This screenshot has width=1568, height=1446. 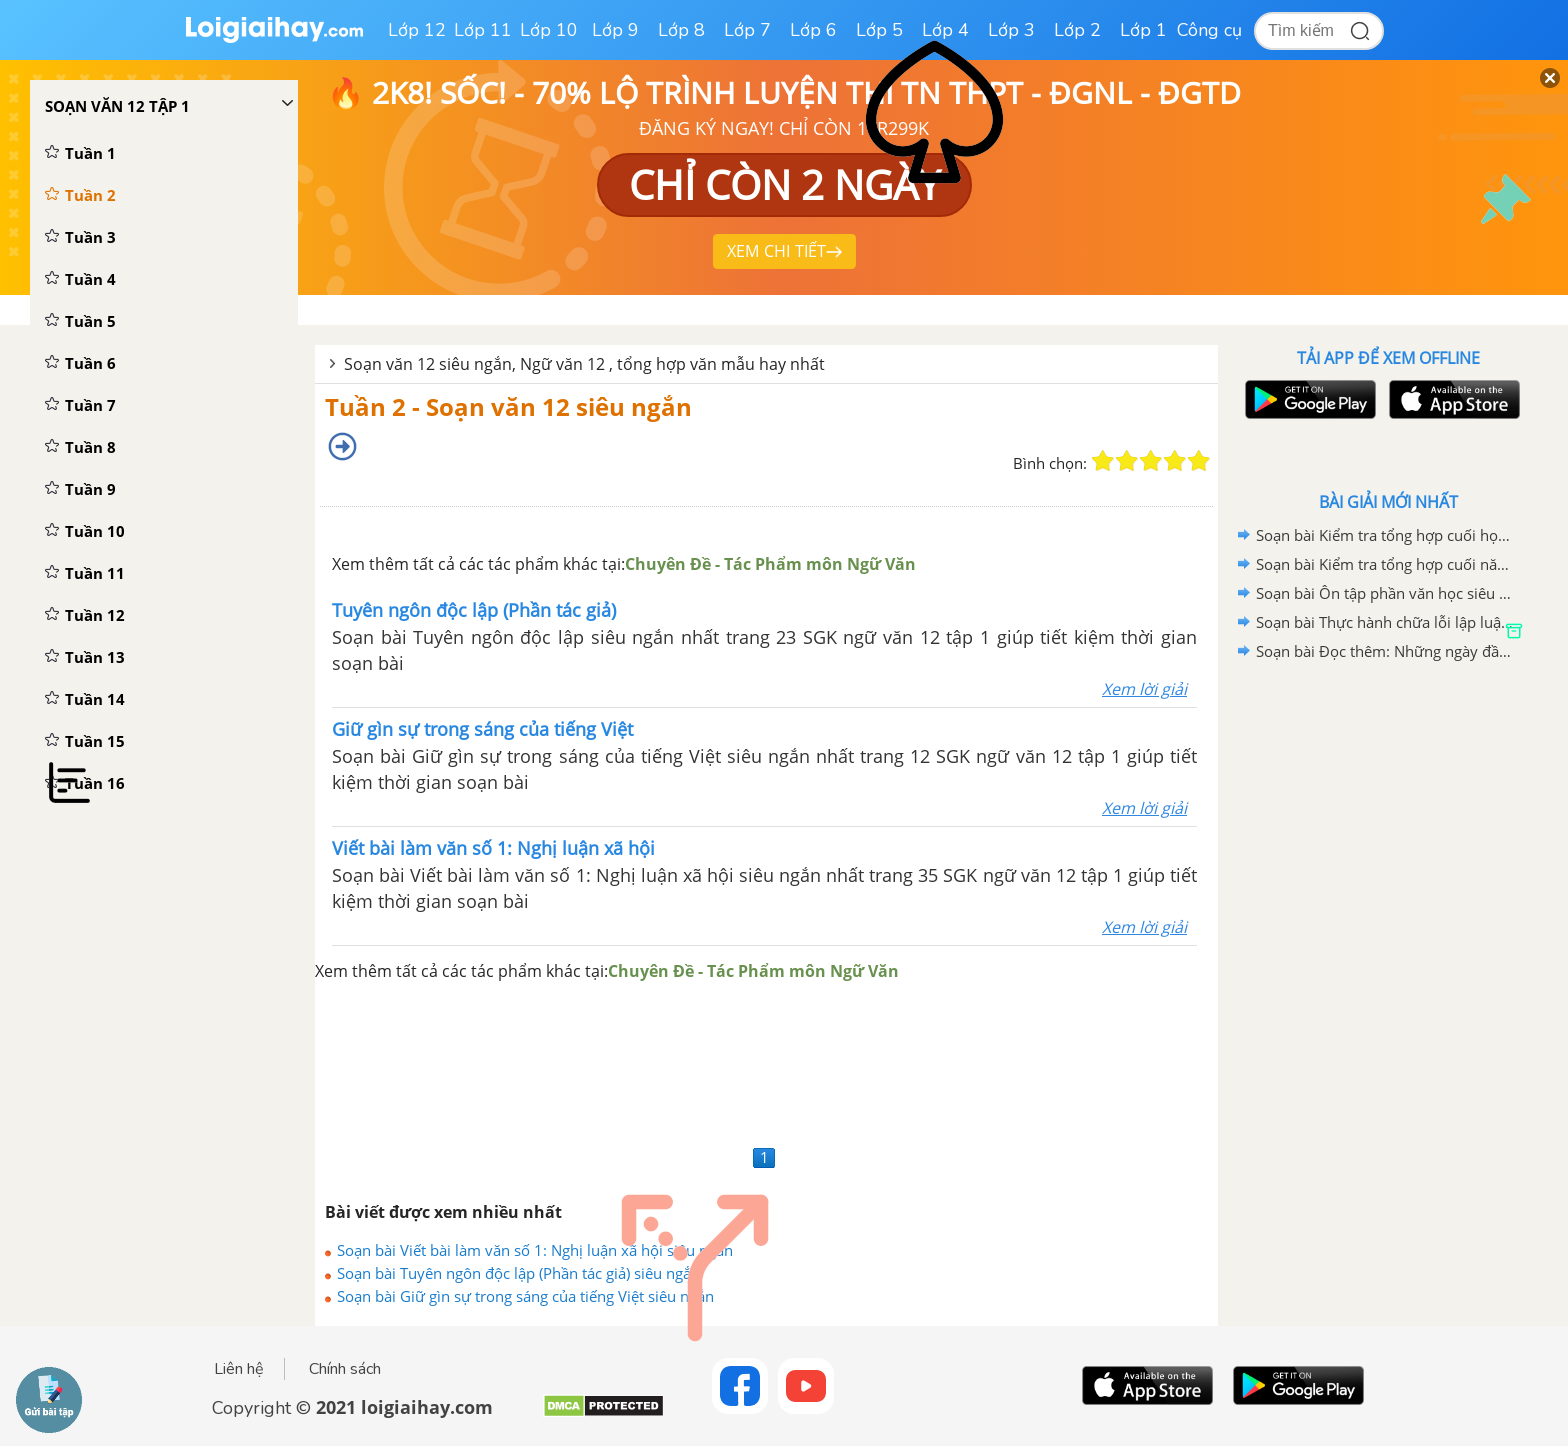 What do you see at coordinates (1514, 631) in the screenshot?
I see `archive this item` at bounding box center [1514, 631].